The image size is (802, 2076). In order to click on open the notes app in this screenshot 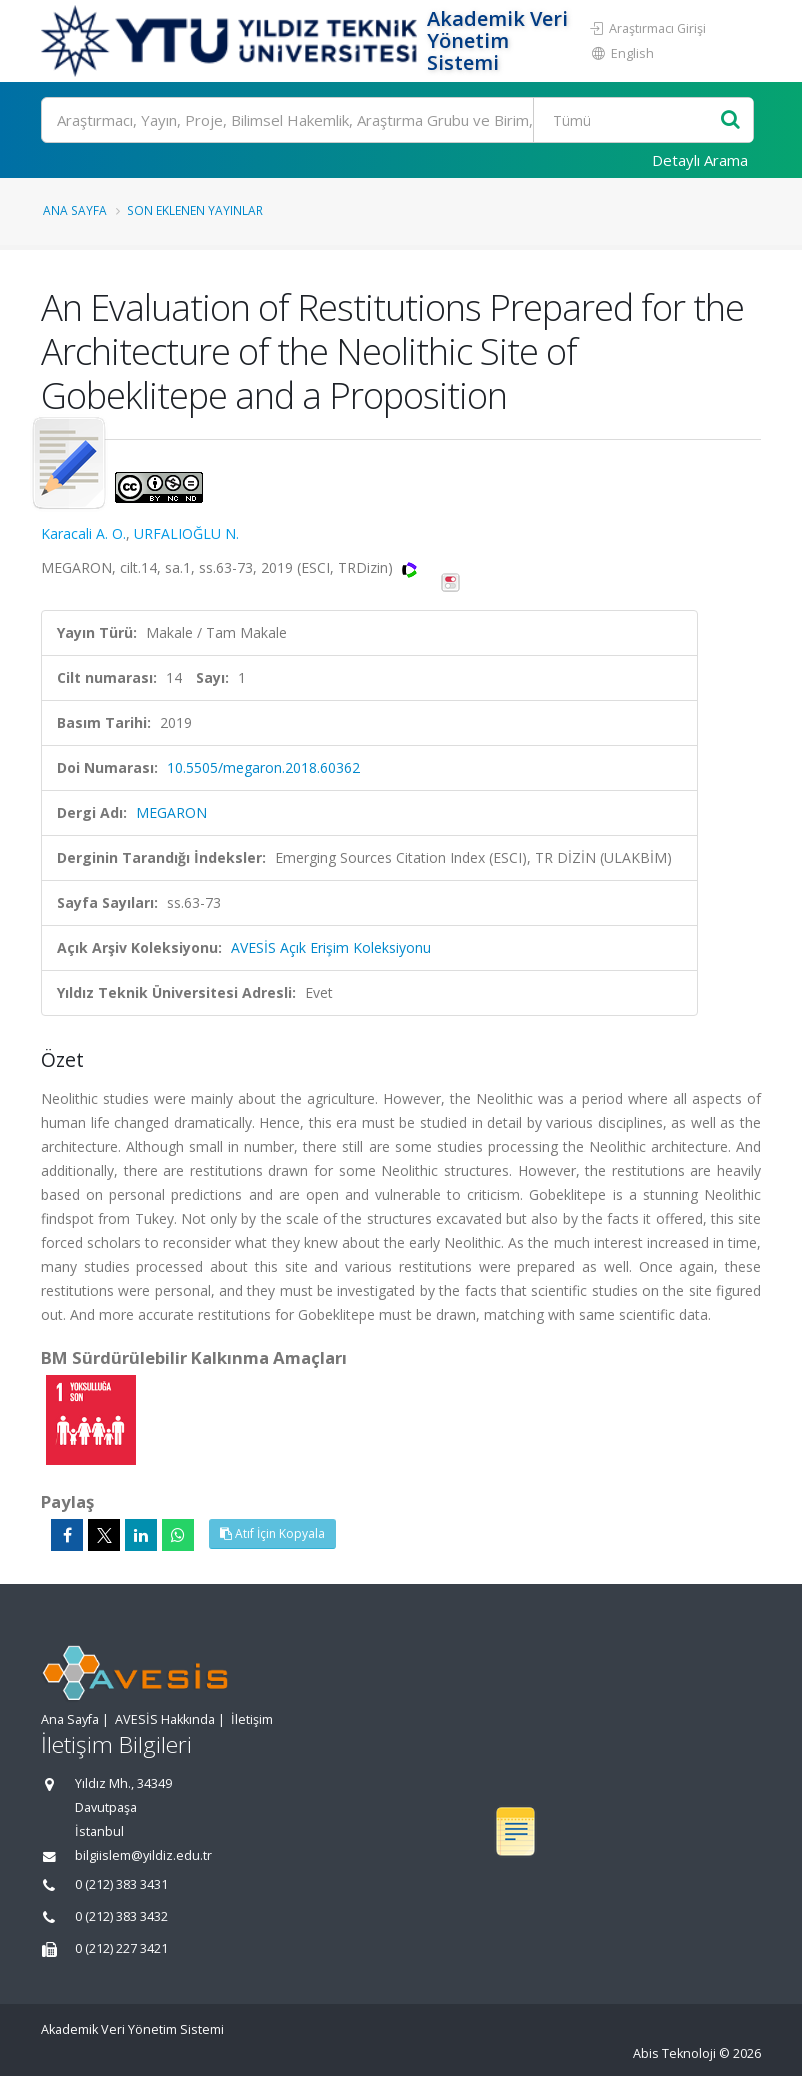, I will do `click(515, 1831)`.